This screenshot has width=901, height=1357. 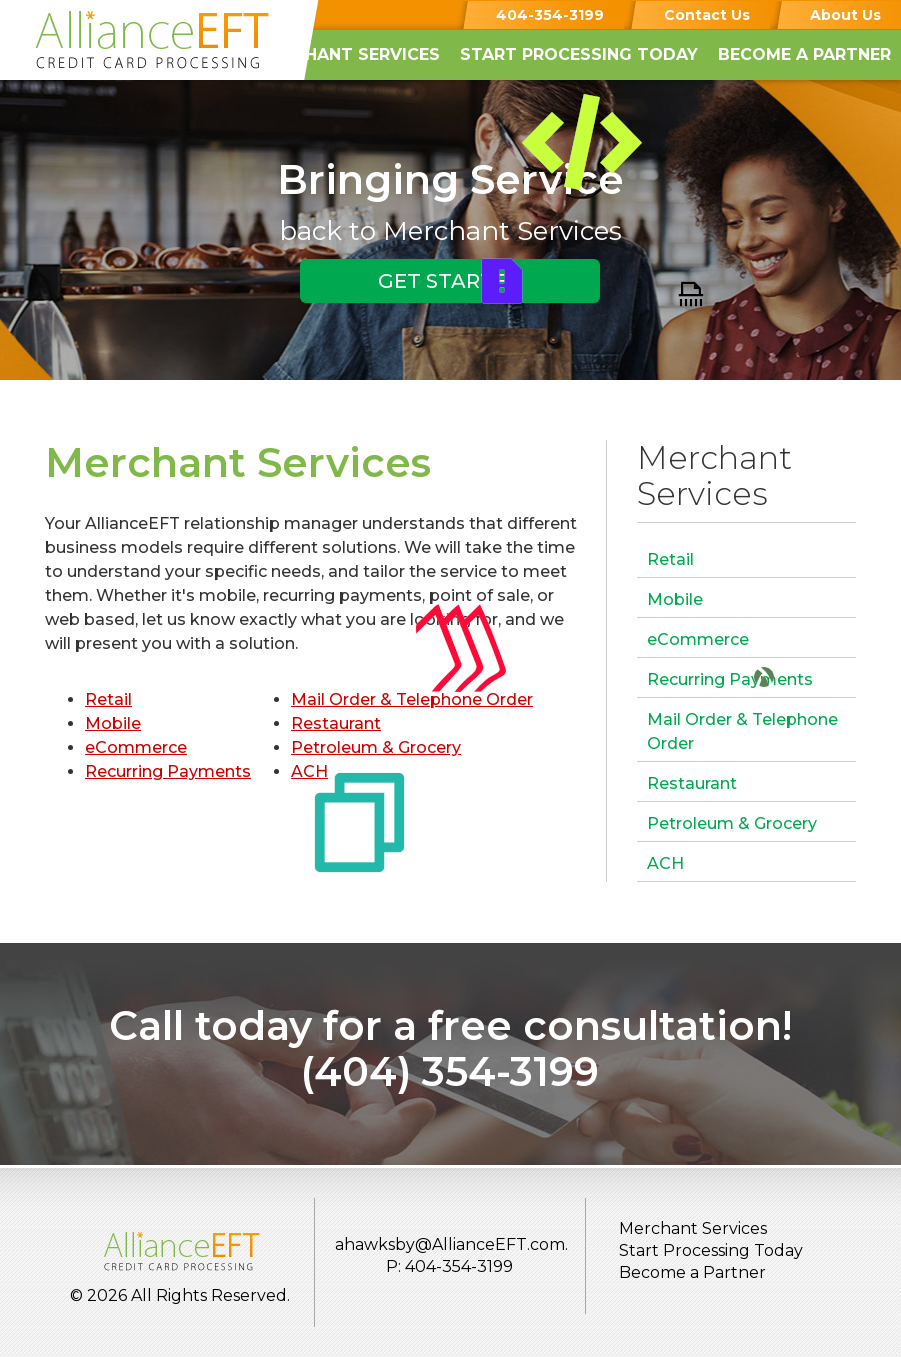 I want to click on open wikibooks website or app, so click(x=461, y=648).